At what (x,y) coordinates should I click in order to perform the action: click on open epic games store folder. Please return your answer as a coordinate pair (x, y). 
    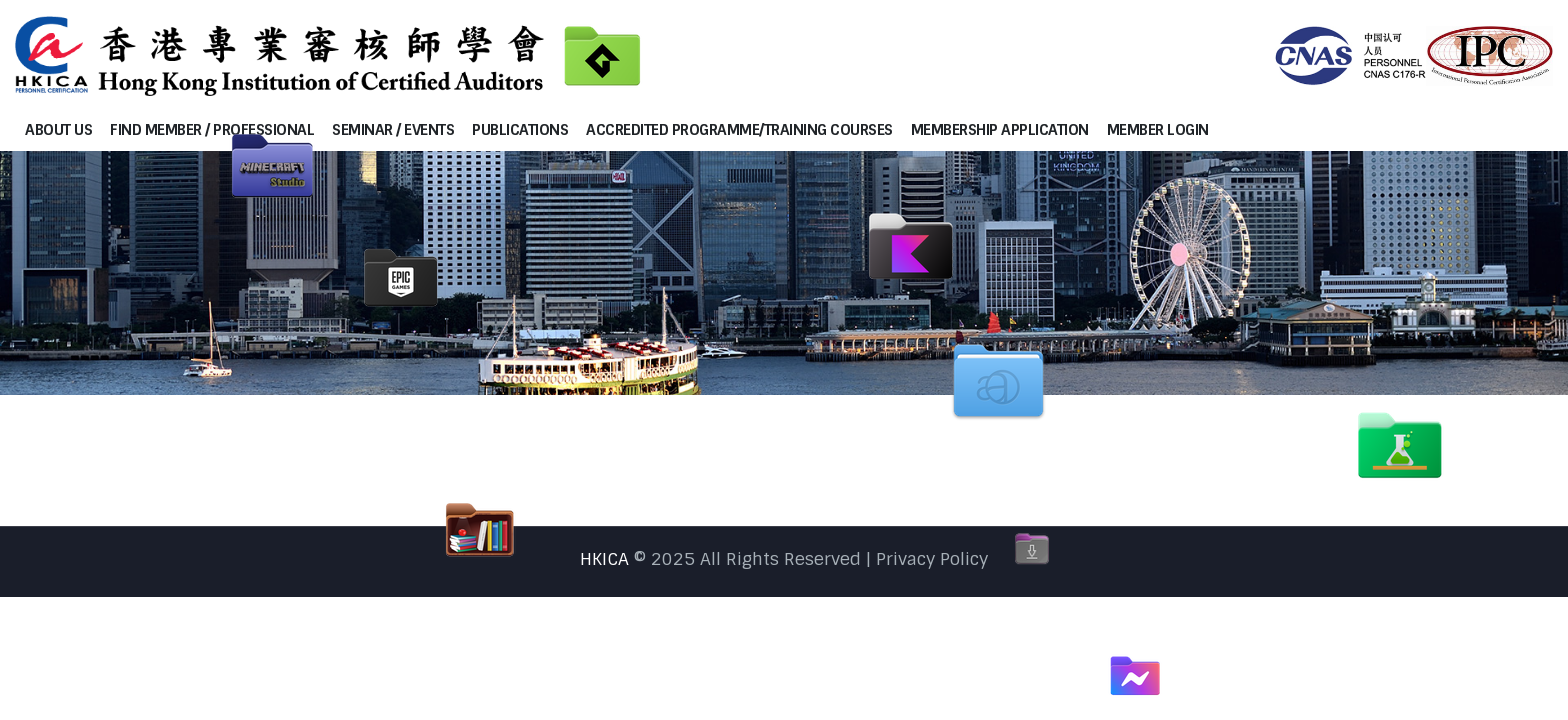
    Looking at the image, I should click on (400, 279).